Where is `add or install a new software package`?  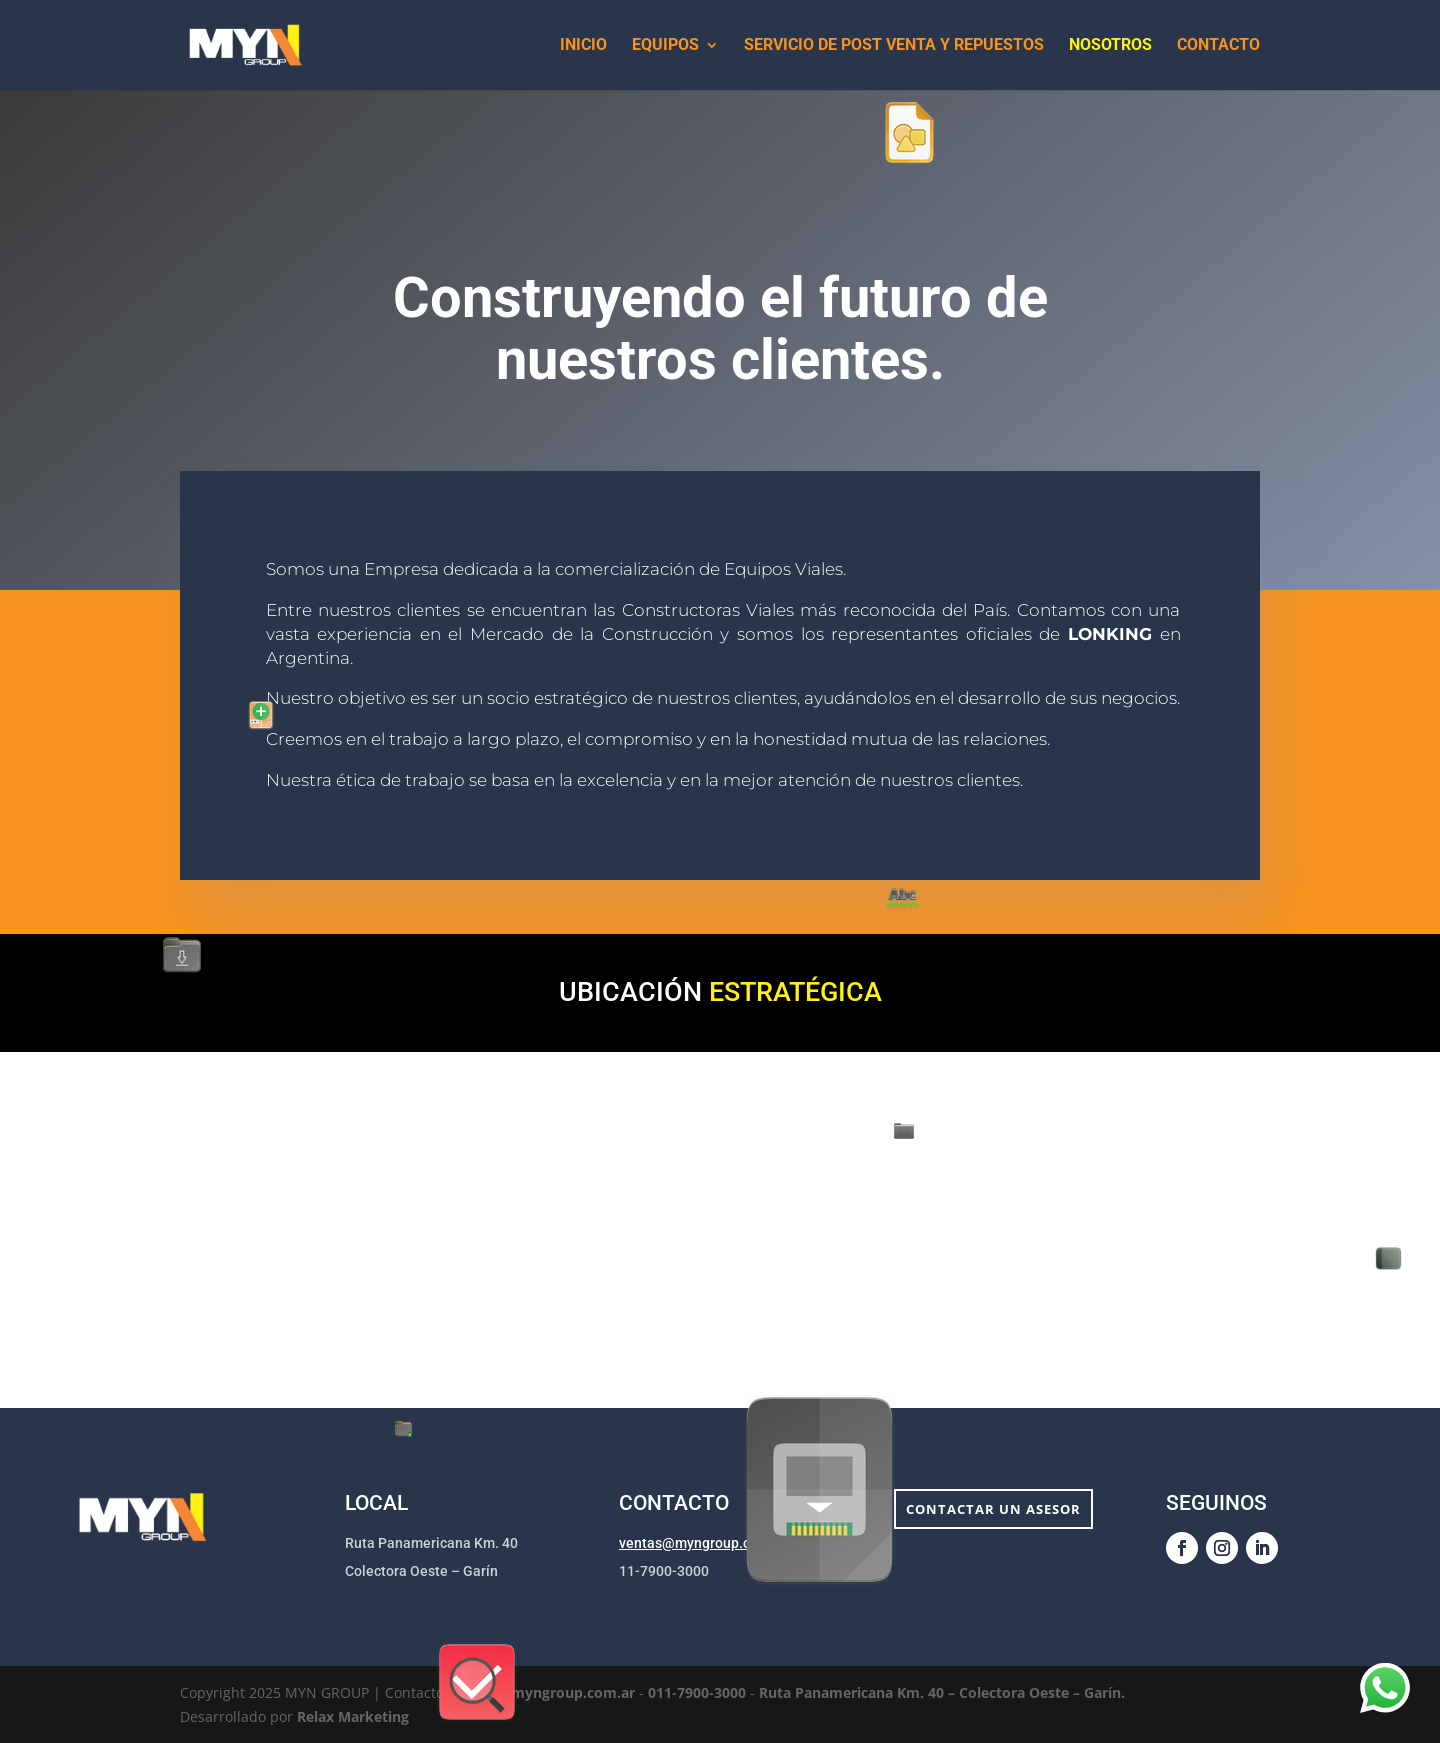 add or install a new software package is located at coordinates (261, 715).